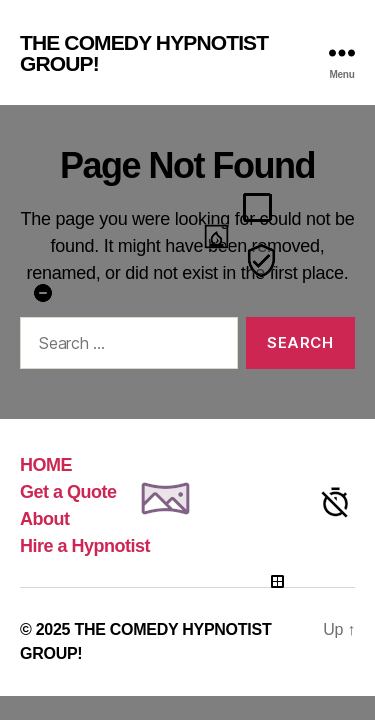  I want to click on access fireplace or heating controls, so click(216, 236).